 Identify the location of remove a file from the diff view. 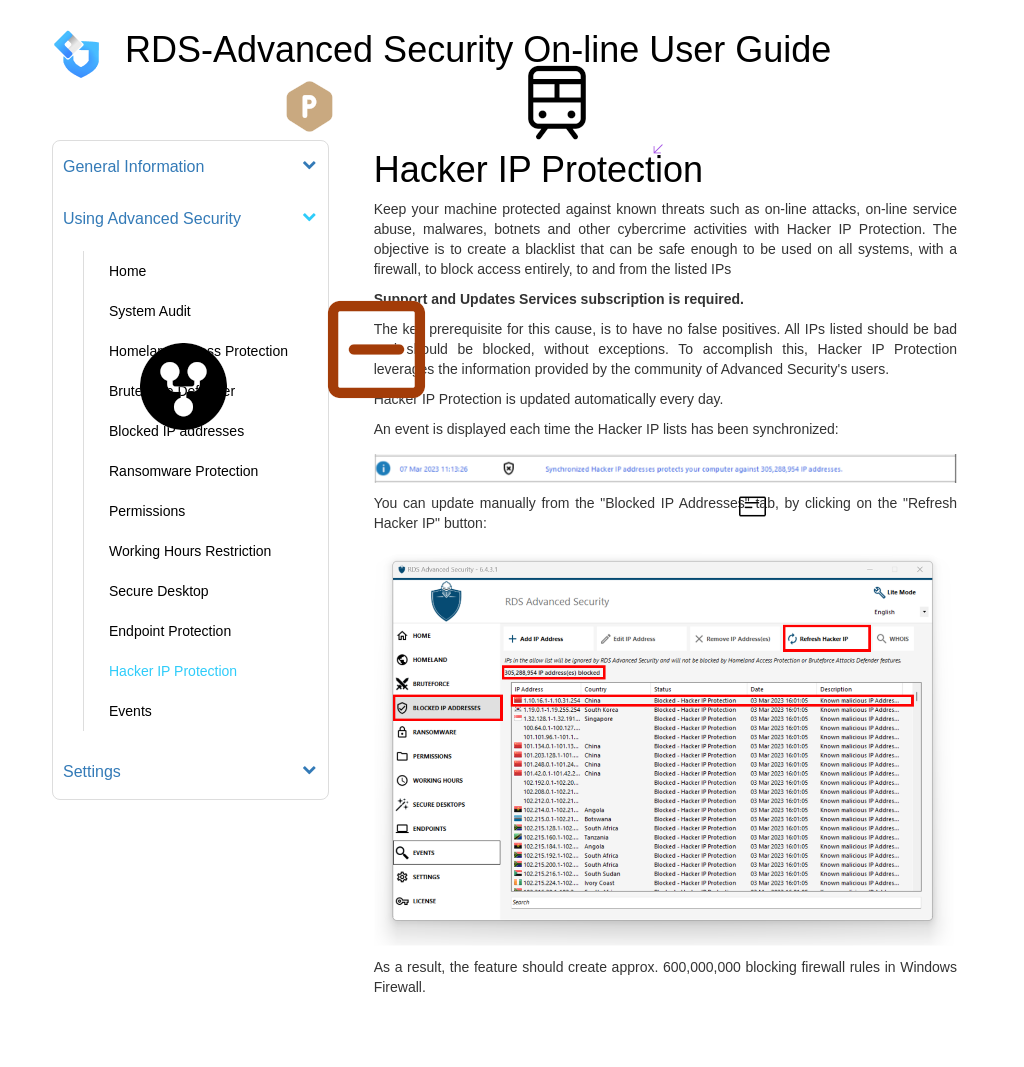
(376, 349).